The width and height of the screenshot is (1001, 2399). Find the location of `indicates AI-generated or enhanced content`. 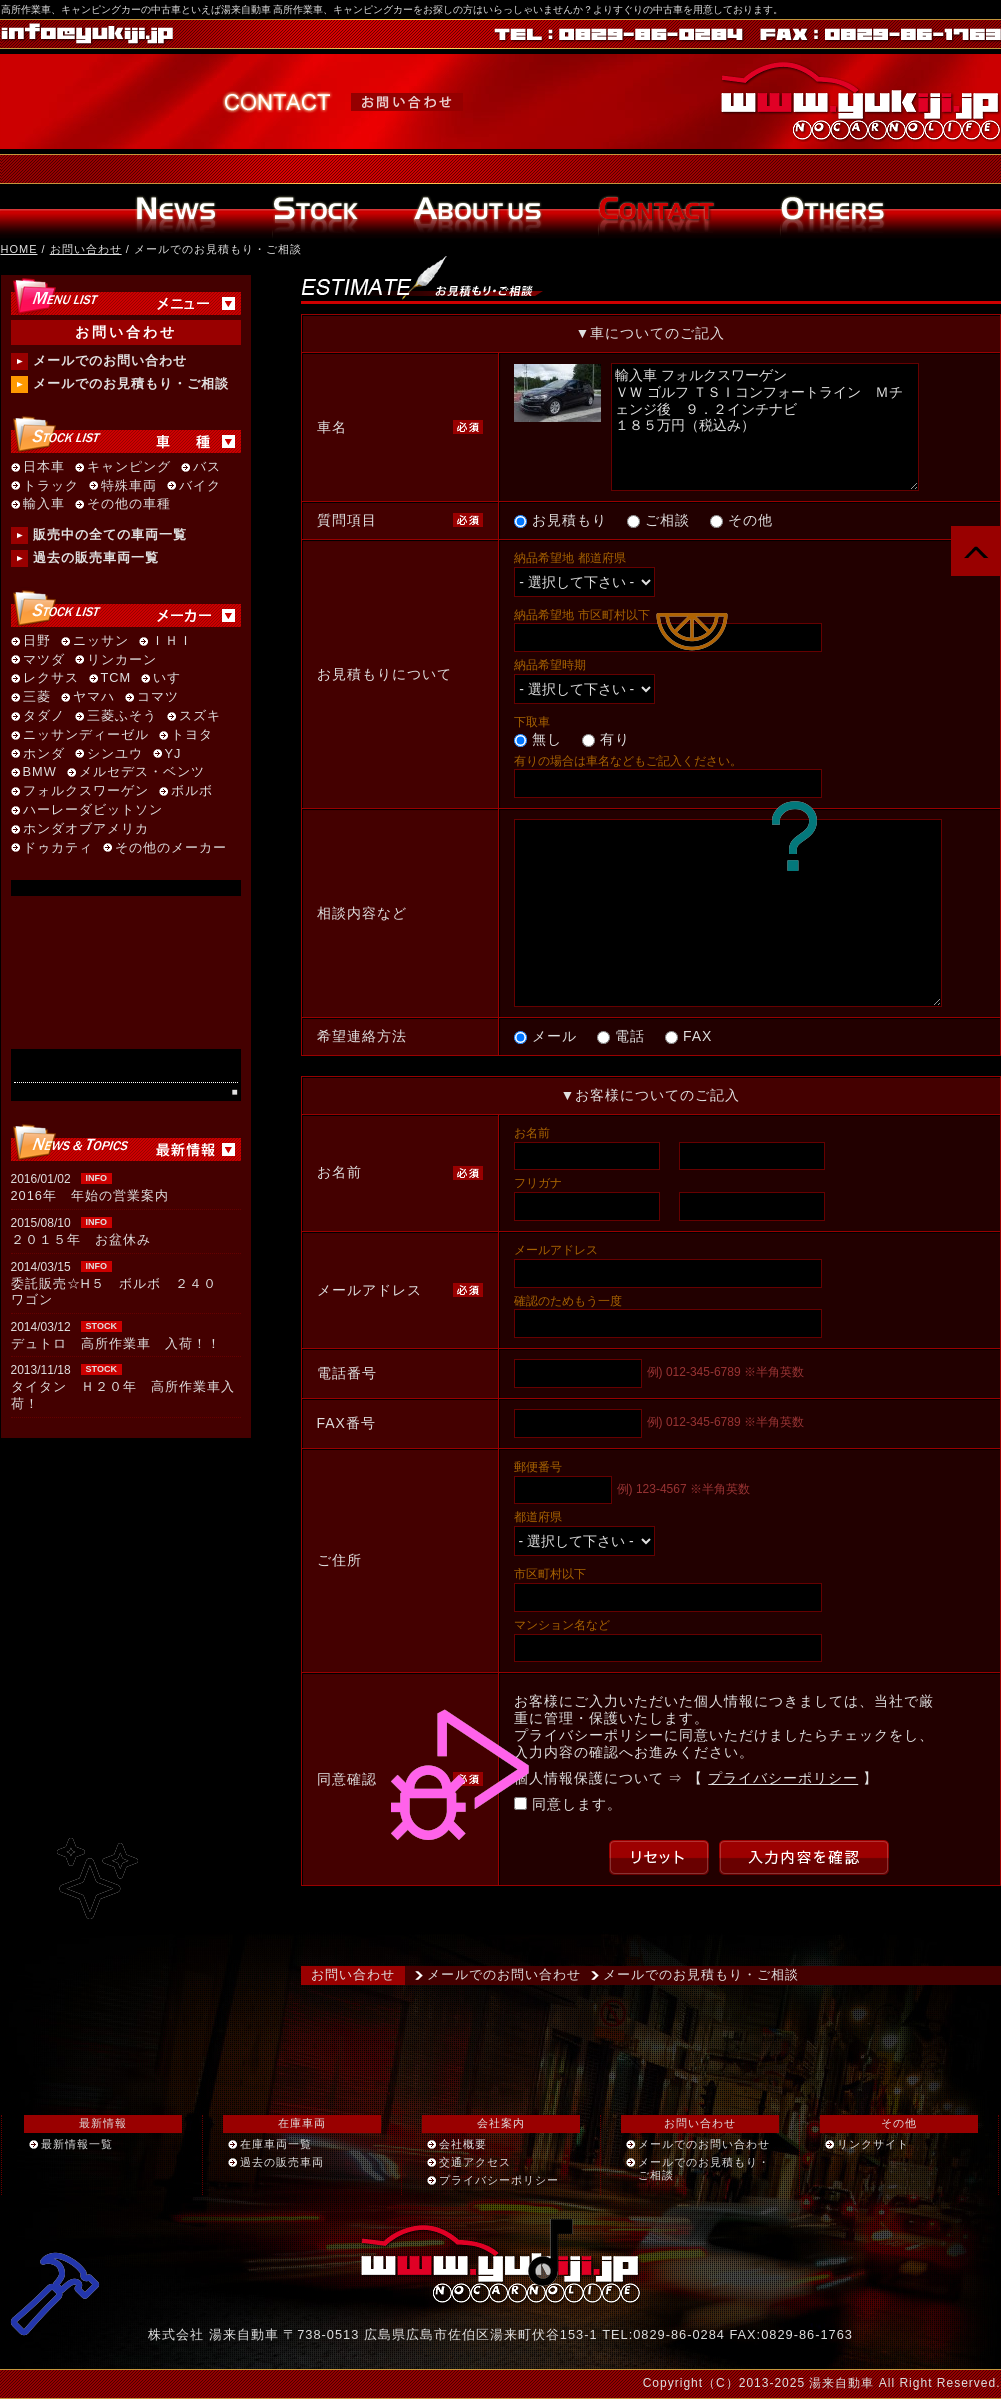

indicates AI-generated or enhanced content is located at coordinates (97, 1878).